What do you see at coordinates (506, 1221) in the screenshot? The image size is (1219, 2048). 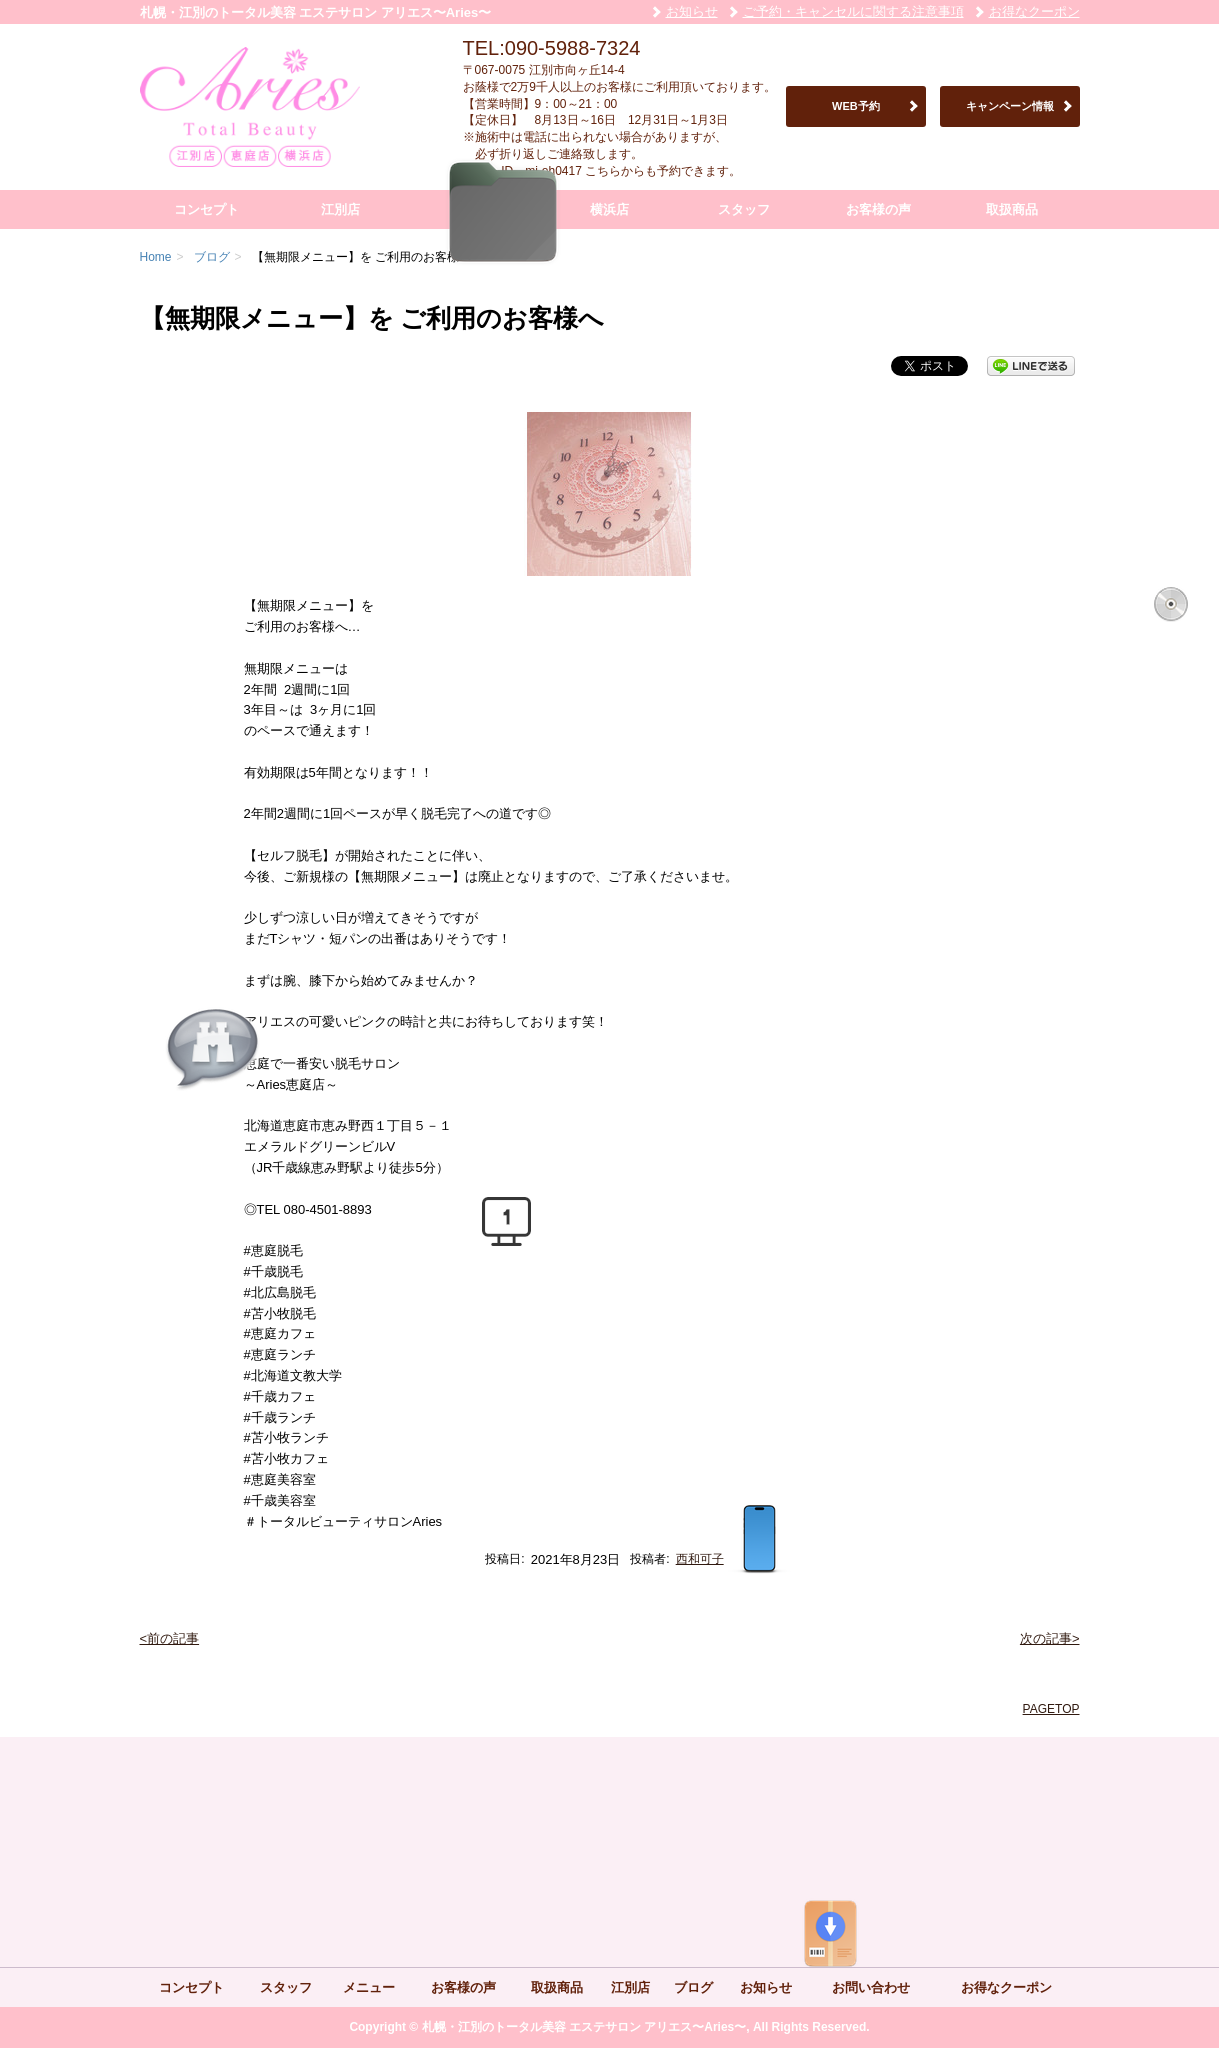 I see `display 1 in a multi-monitor setup` at bounding box center [506, 1221].